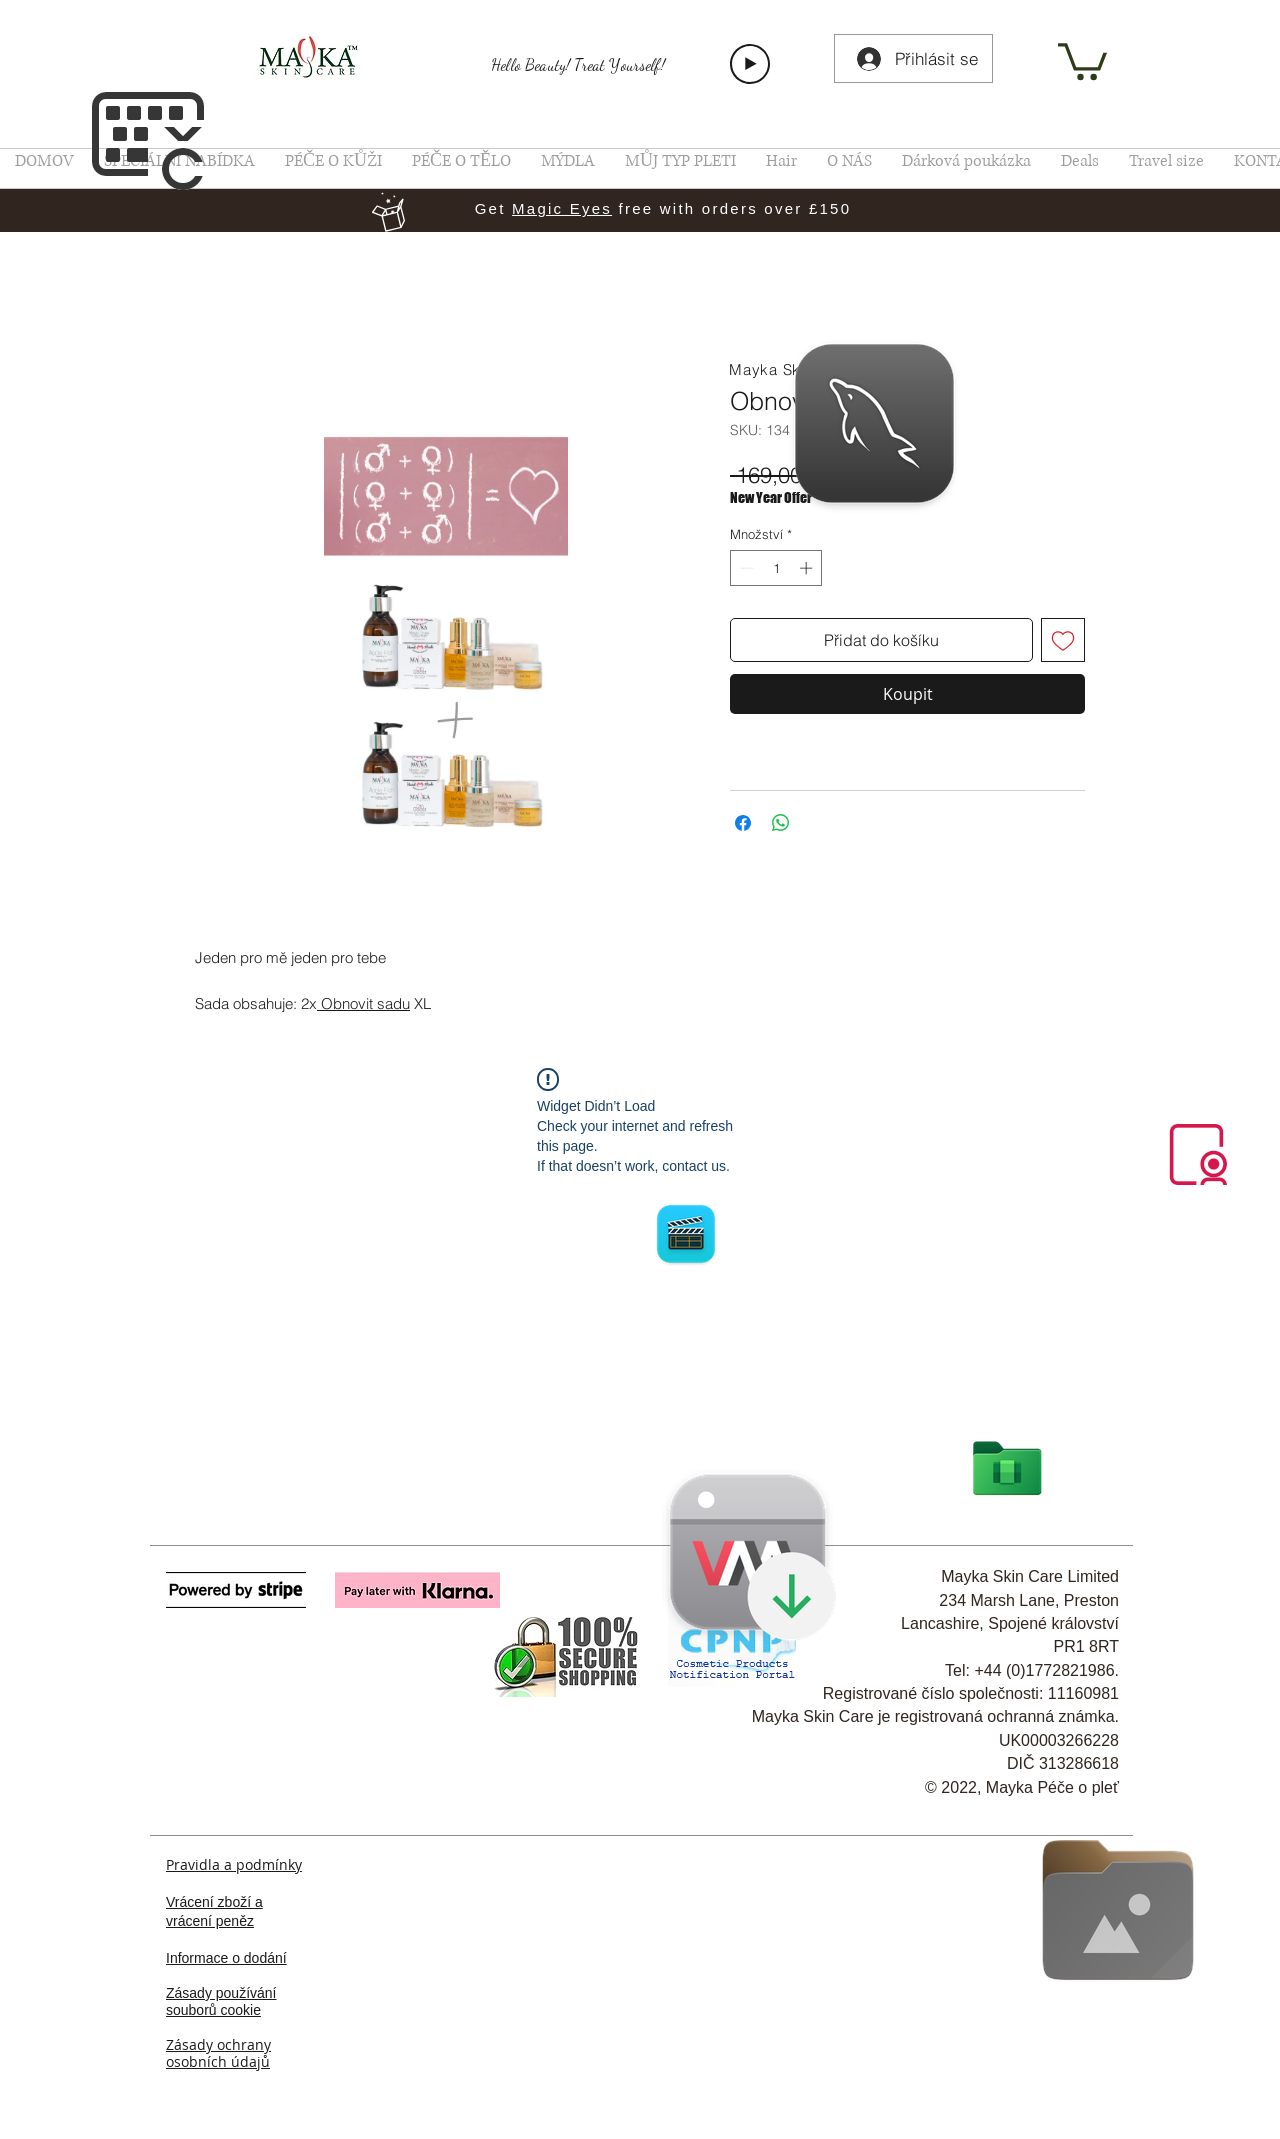  Describe the element at coordinates (749, 1555) in the screenshot. I see `install a new virtual machine` at that location.